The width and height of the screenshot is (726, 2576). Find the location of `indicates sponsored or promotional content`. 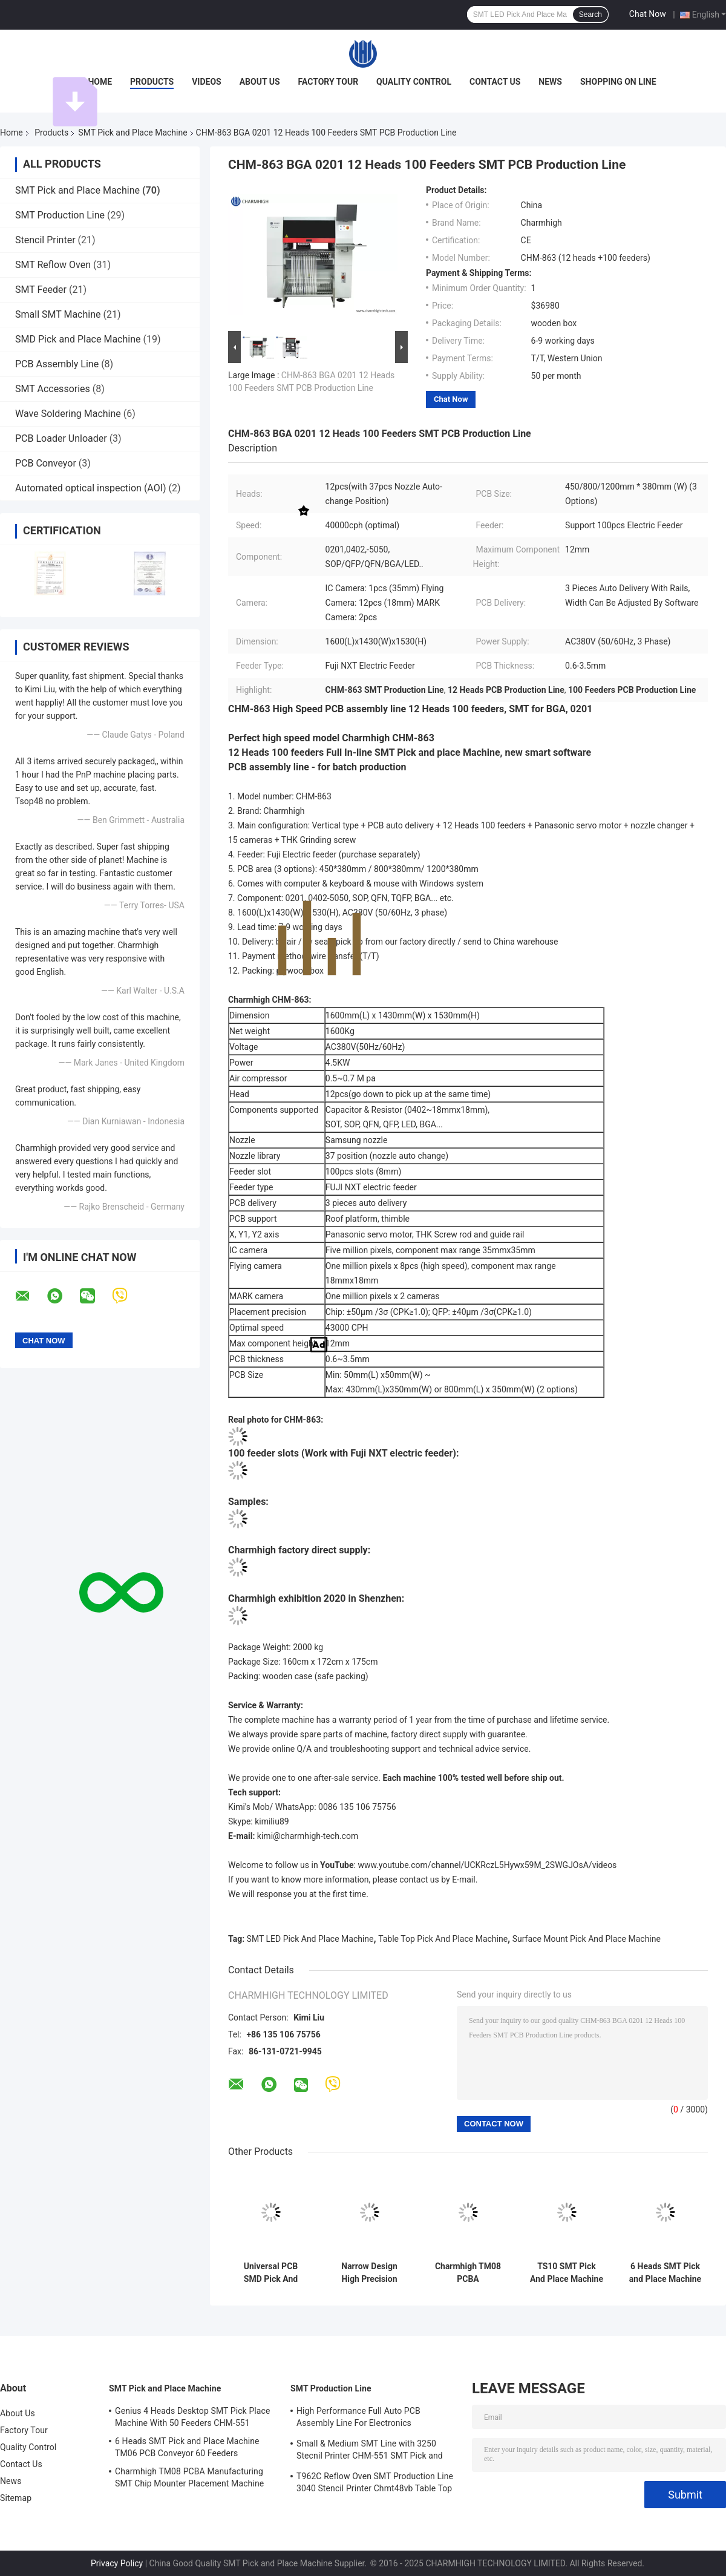

indicates sponsored or promotional content is located at coordinates (319, 1345).